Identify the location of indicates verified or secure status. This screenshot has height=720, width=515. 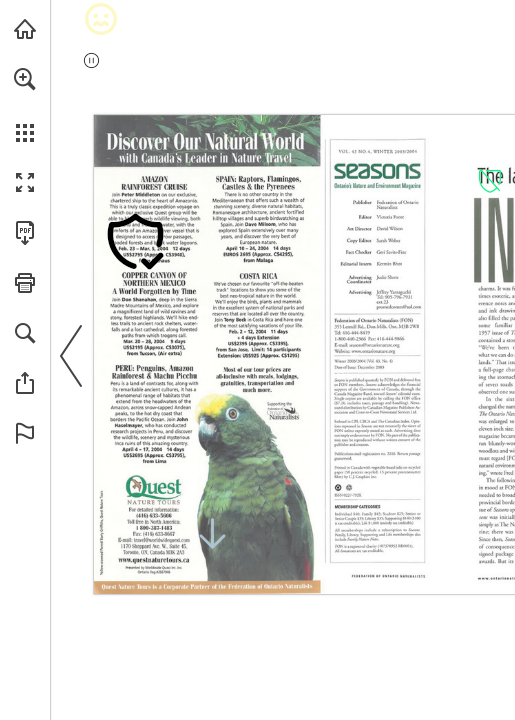
(135, 241).